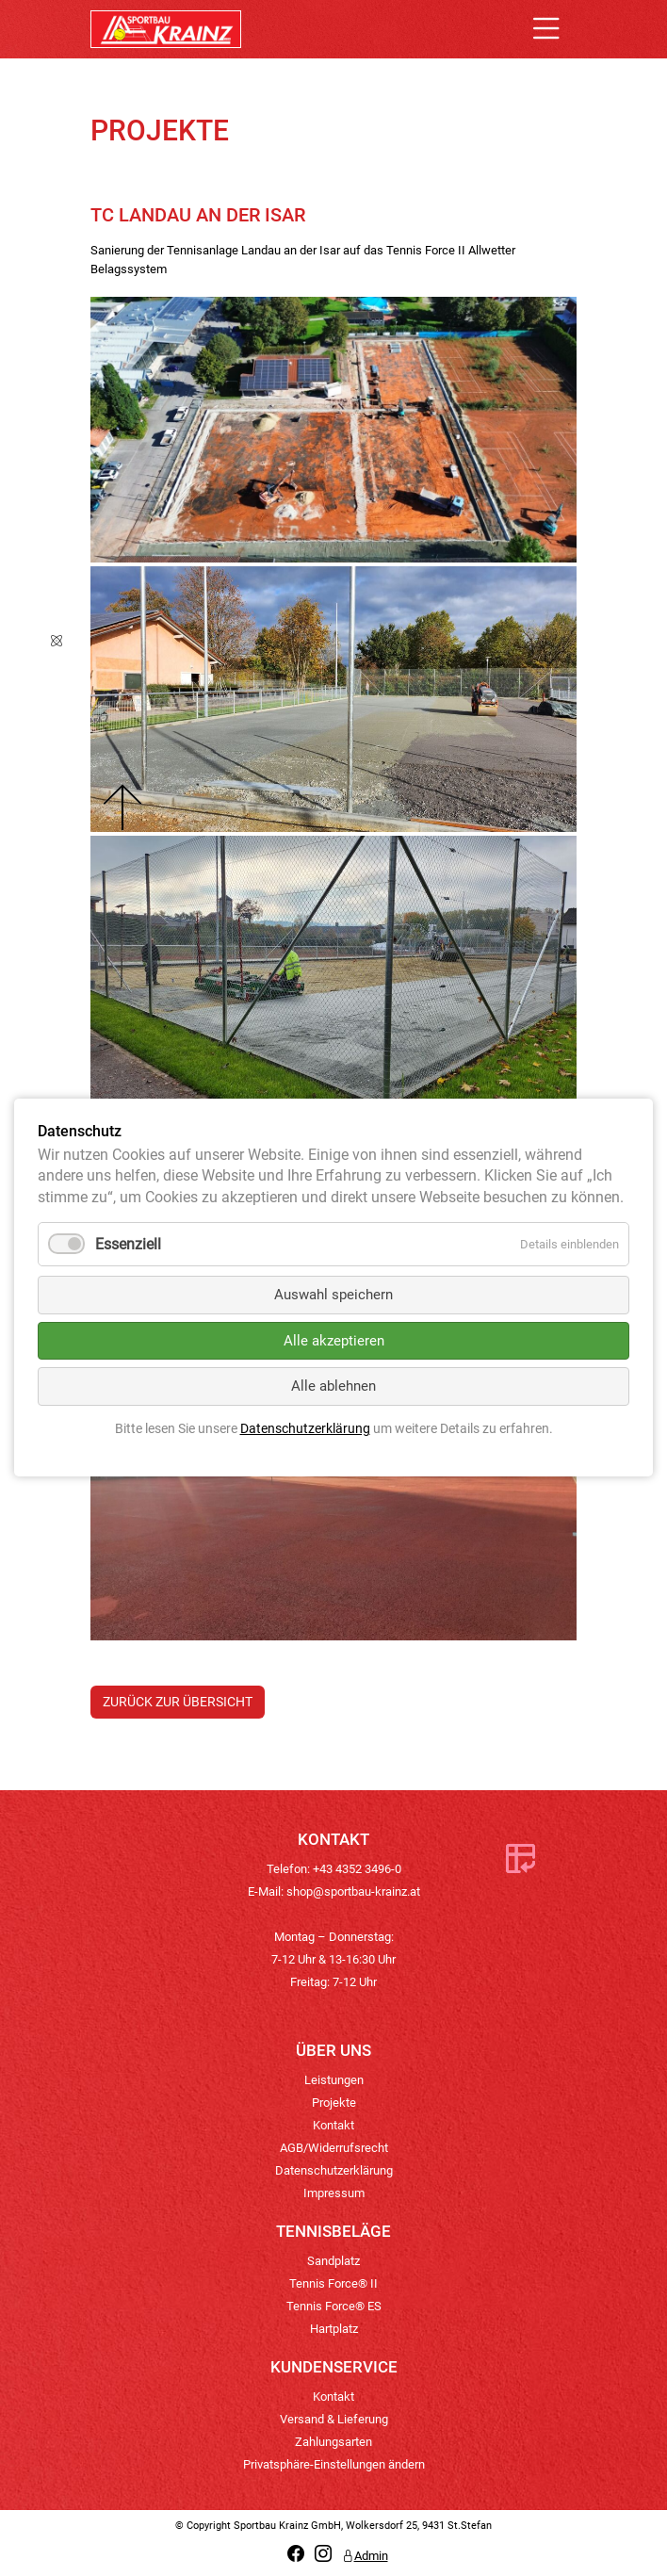 This screenshot has width=667, height=2576. What do you see at coordinates (122, 807) in the screenshot?
I see `scroll to top of page` at bounding box center [122, 807].